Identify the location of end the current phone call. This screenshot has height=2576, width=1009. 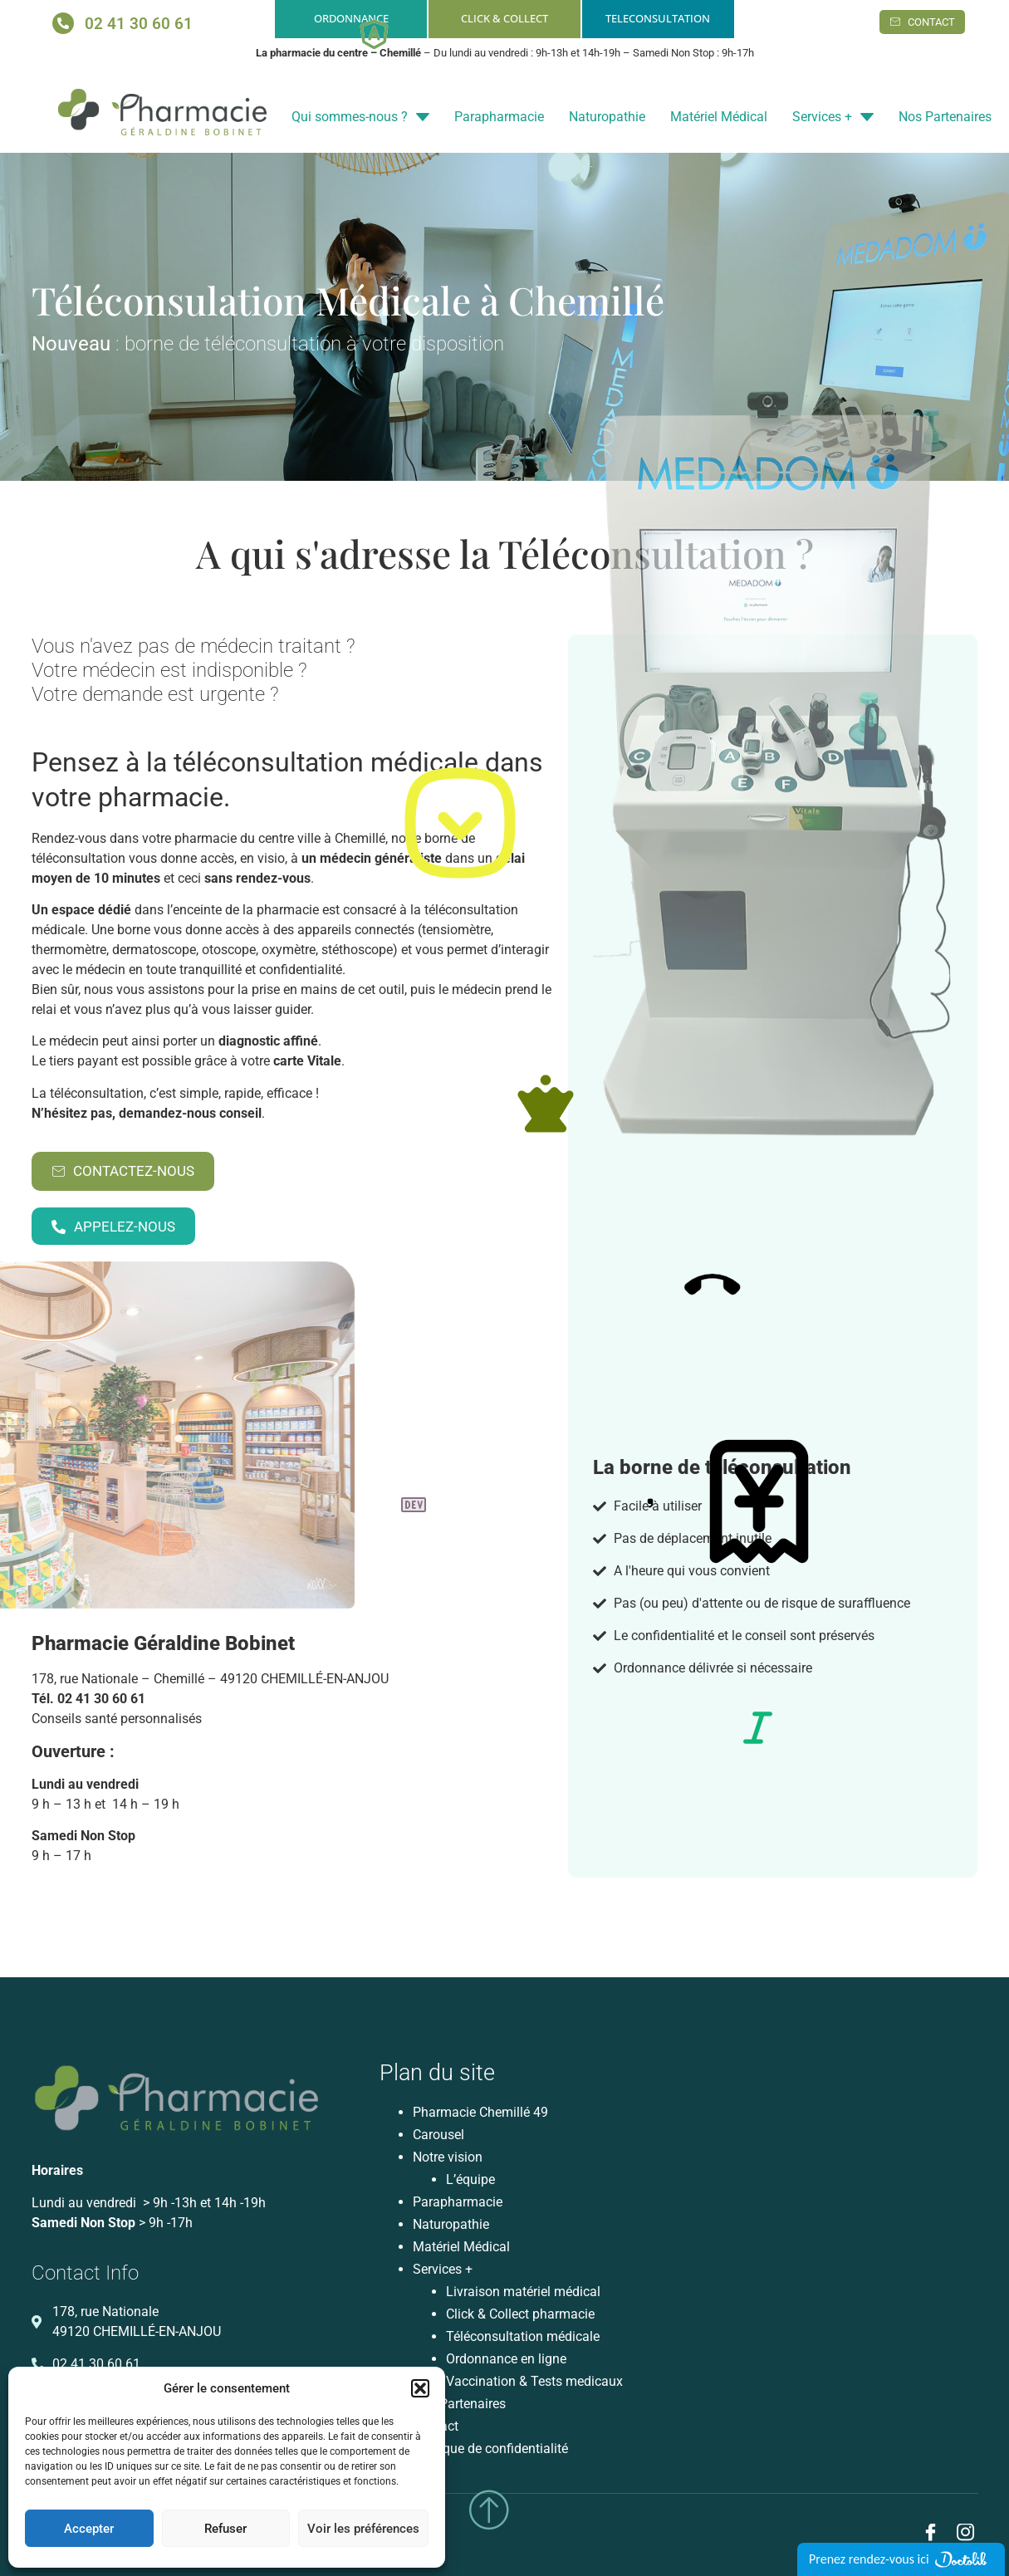
(713, 1286).